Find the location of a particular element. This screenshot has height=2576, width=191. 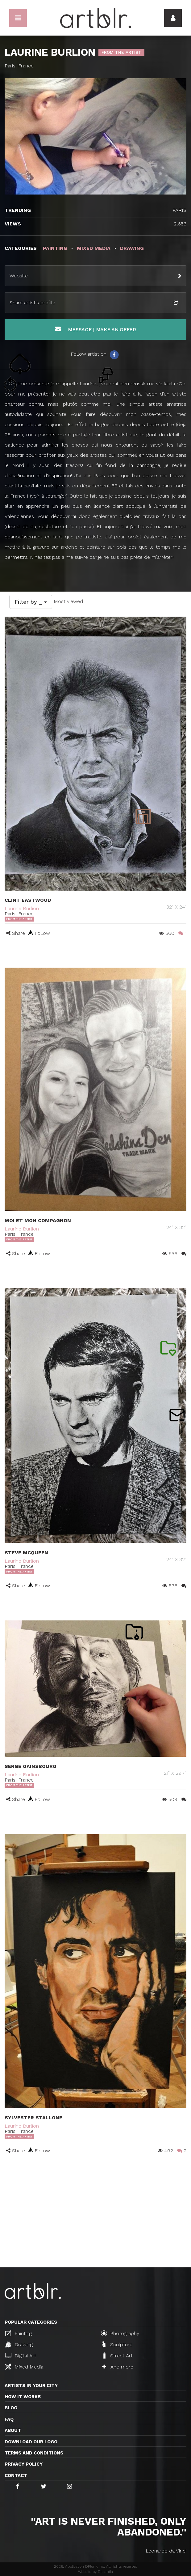

indicates elevator access nearby is located at coordinates (143, 816).